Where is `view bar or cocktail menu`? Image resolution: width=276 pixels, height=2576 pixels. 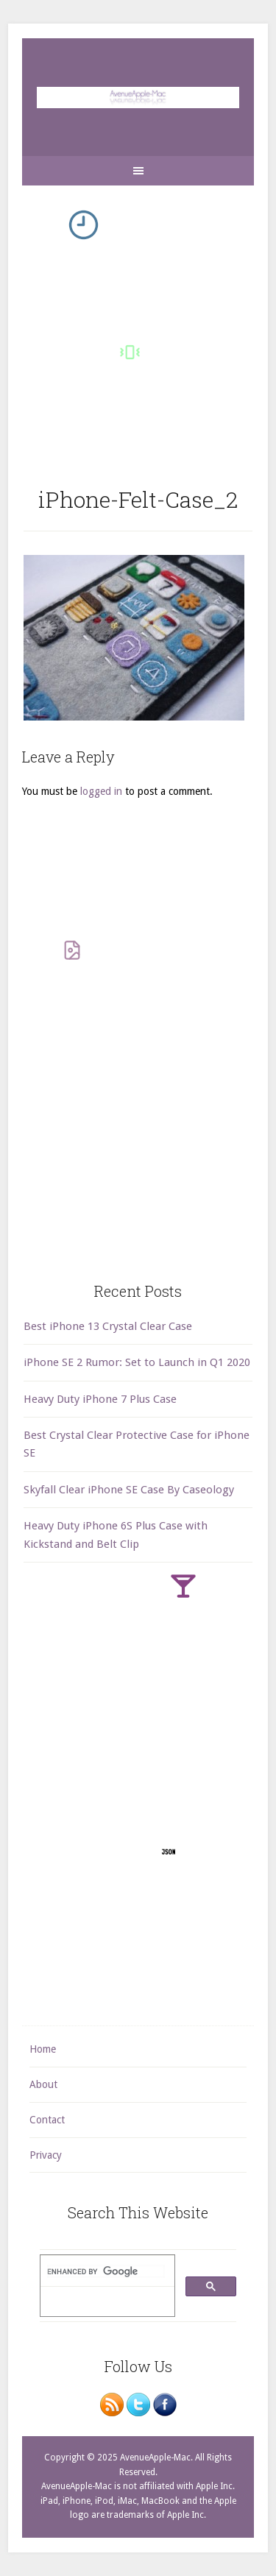
view bar or cocktail menu is located at coordinates (183, 1585).